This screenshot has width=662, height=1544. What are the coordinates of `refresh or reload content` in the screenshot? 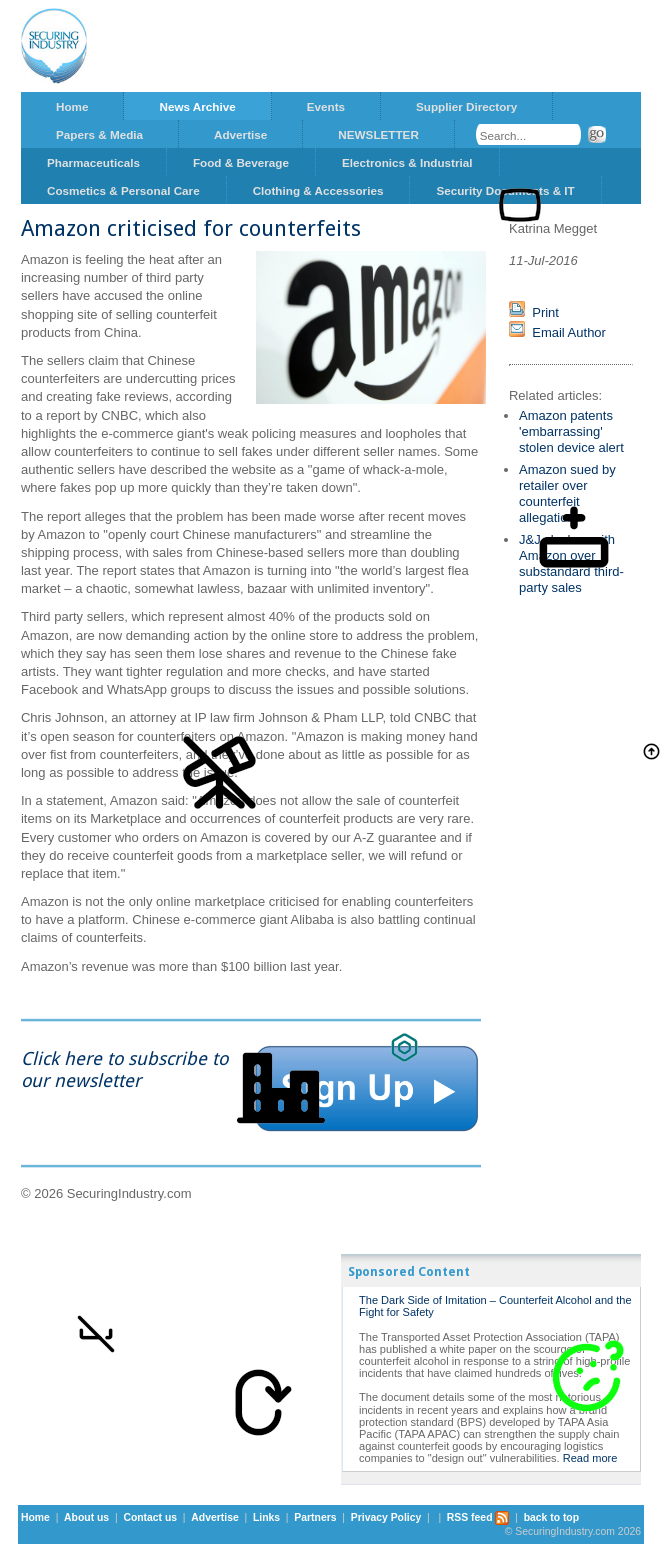 It's located at (258, 1402).